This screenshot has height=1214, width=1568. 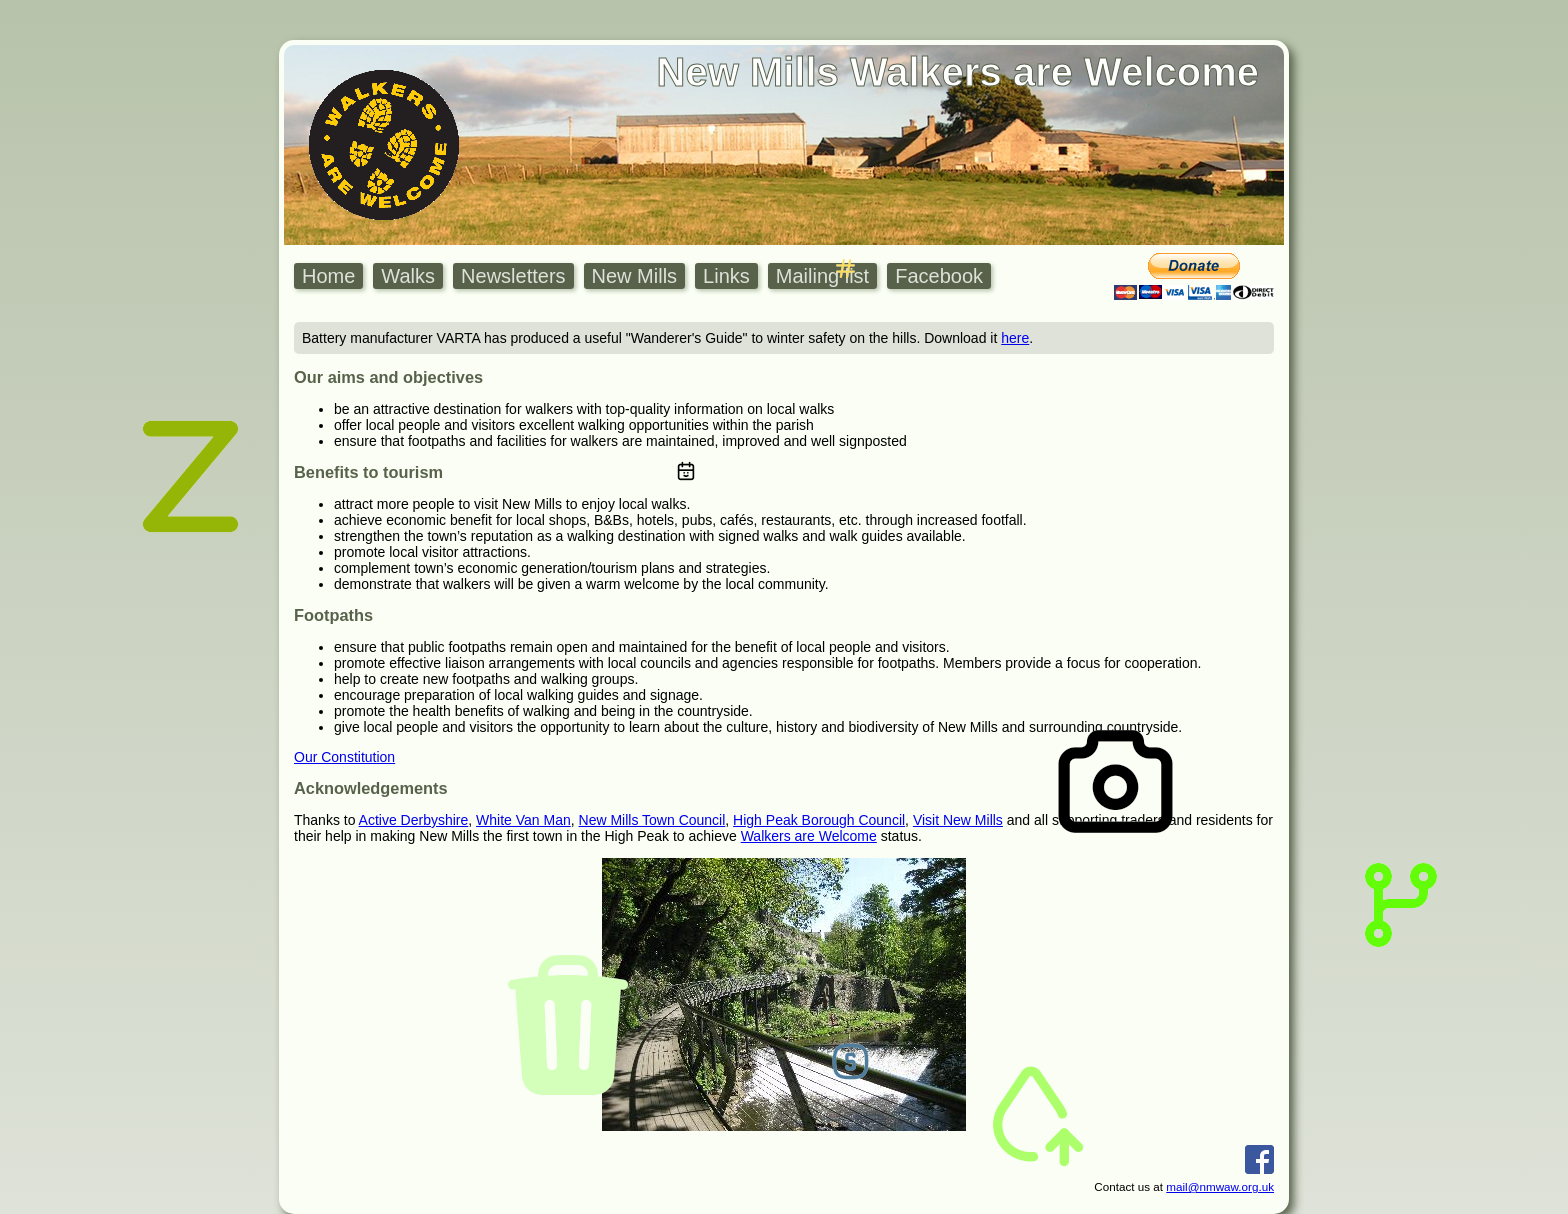 What do you see at coordinates (190, 476) in the screenshot?
I see `indicates items starting with the letter Z in an alphabetical list` at bounding box center [190, 476].